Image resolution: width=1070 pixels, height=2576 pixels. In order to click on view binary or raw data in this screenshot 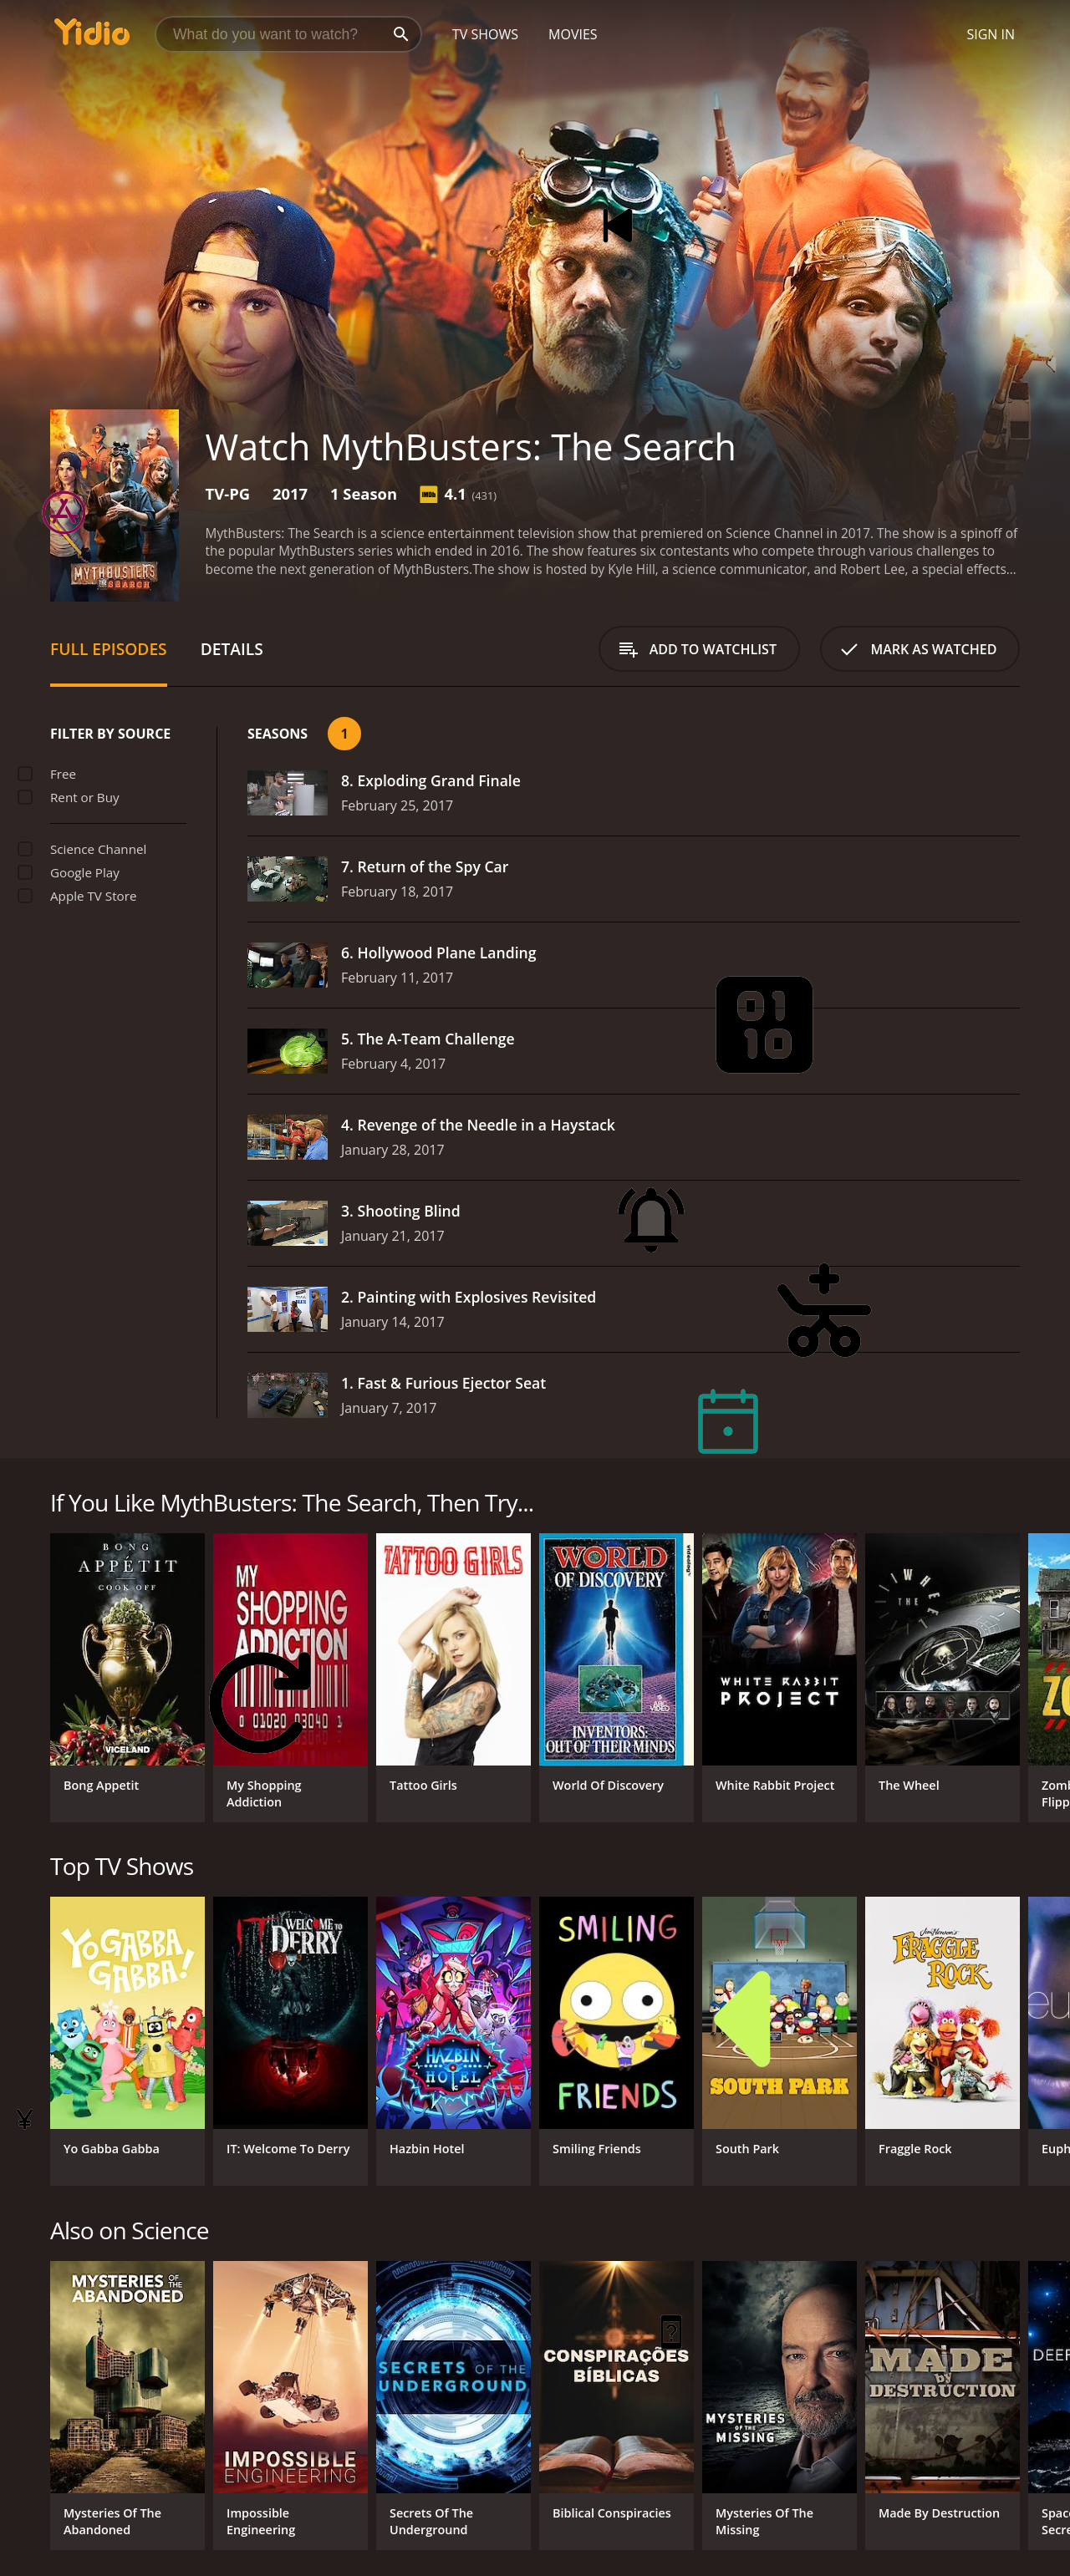, I will do `click(764, 1024)`.